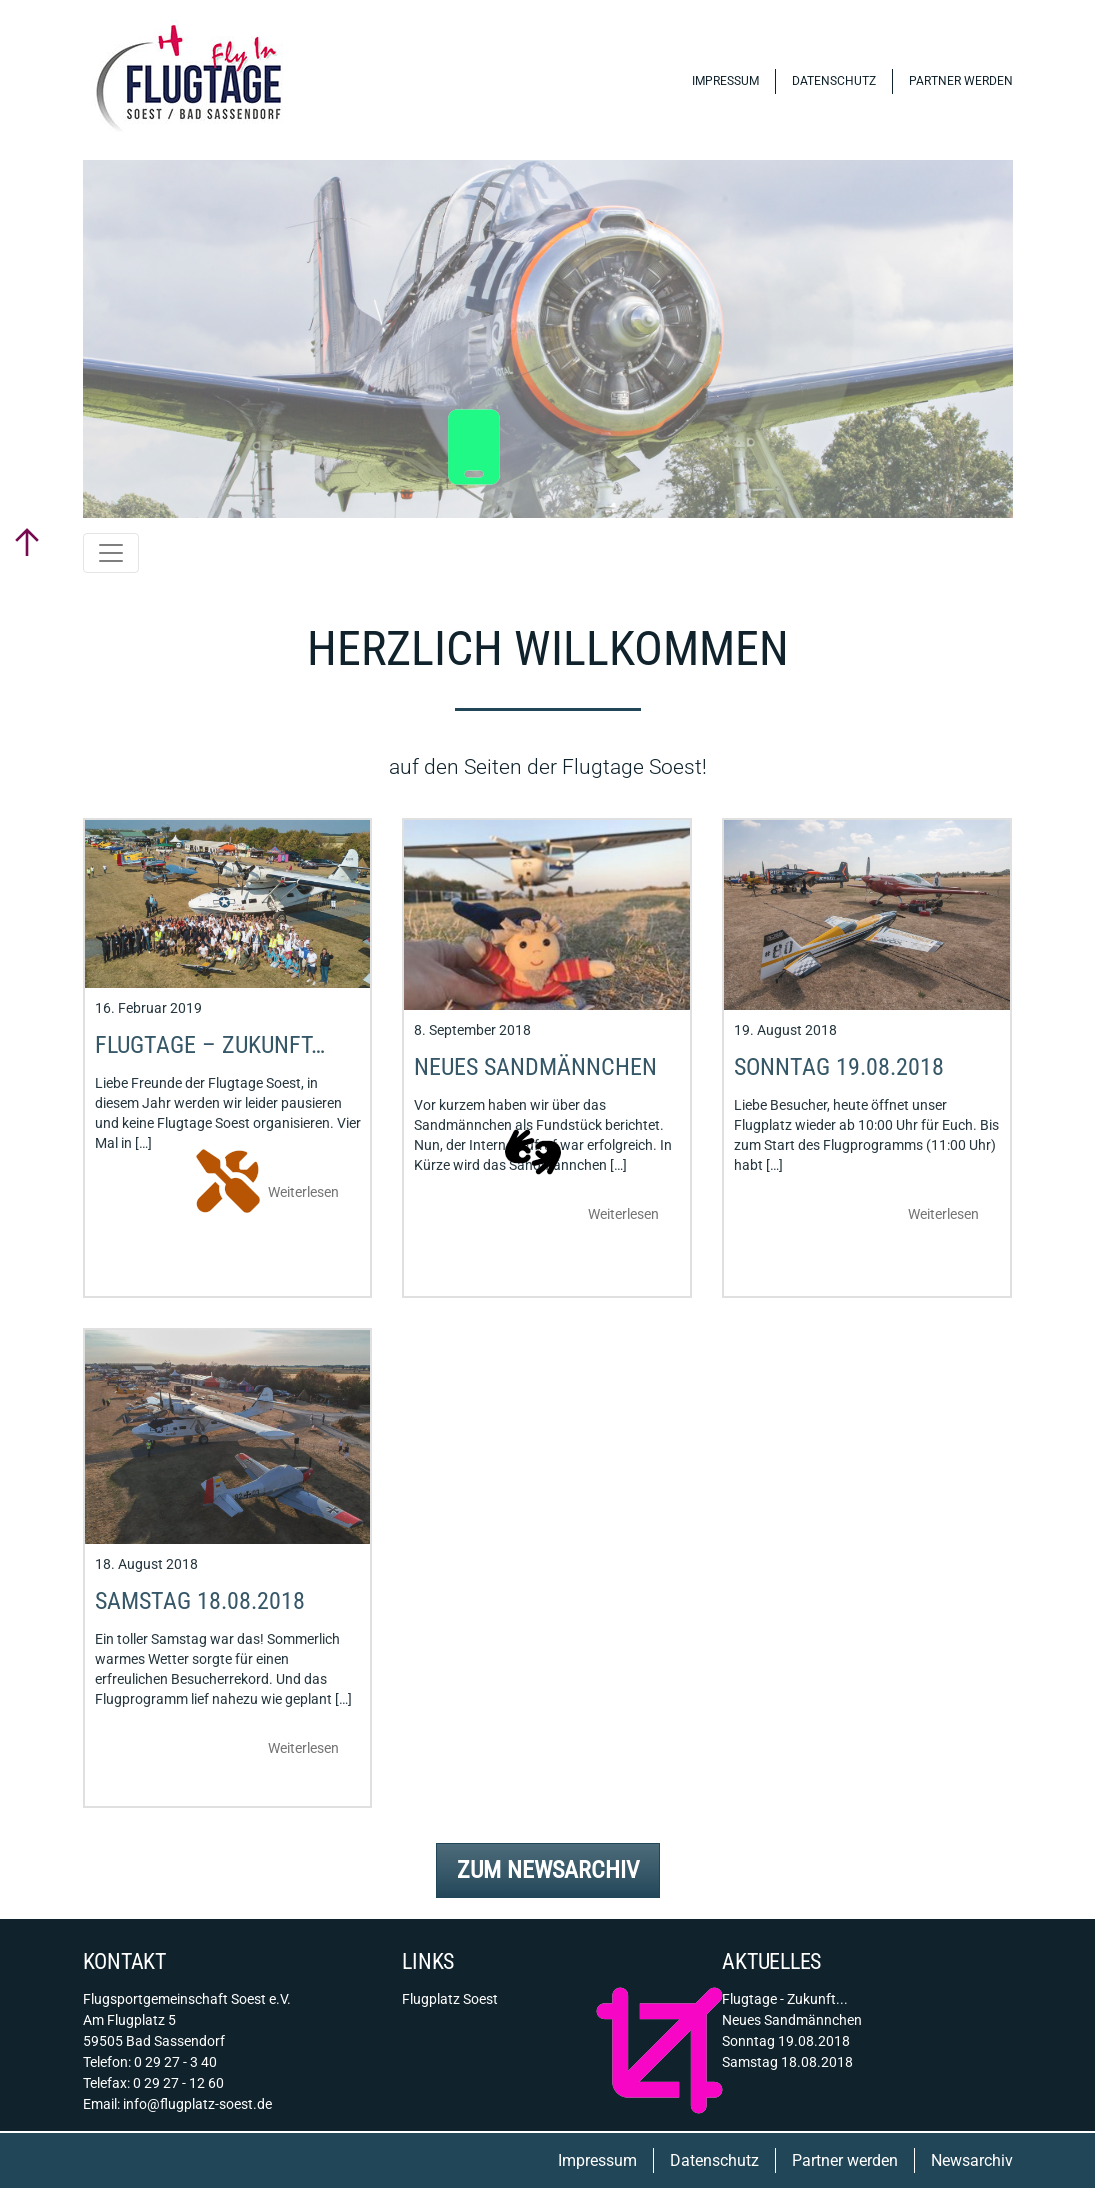  What do you see at coordinates (474, 447) in the screenshot?
I see `indicates mobile device or smartphone` at bounding box center [474, 447].